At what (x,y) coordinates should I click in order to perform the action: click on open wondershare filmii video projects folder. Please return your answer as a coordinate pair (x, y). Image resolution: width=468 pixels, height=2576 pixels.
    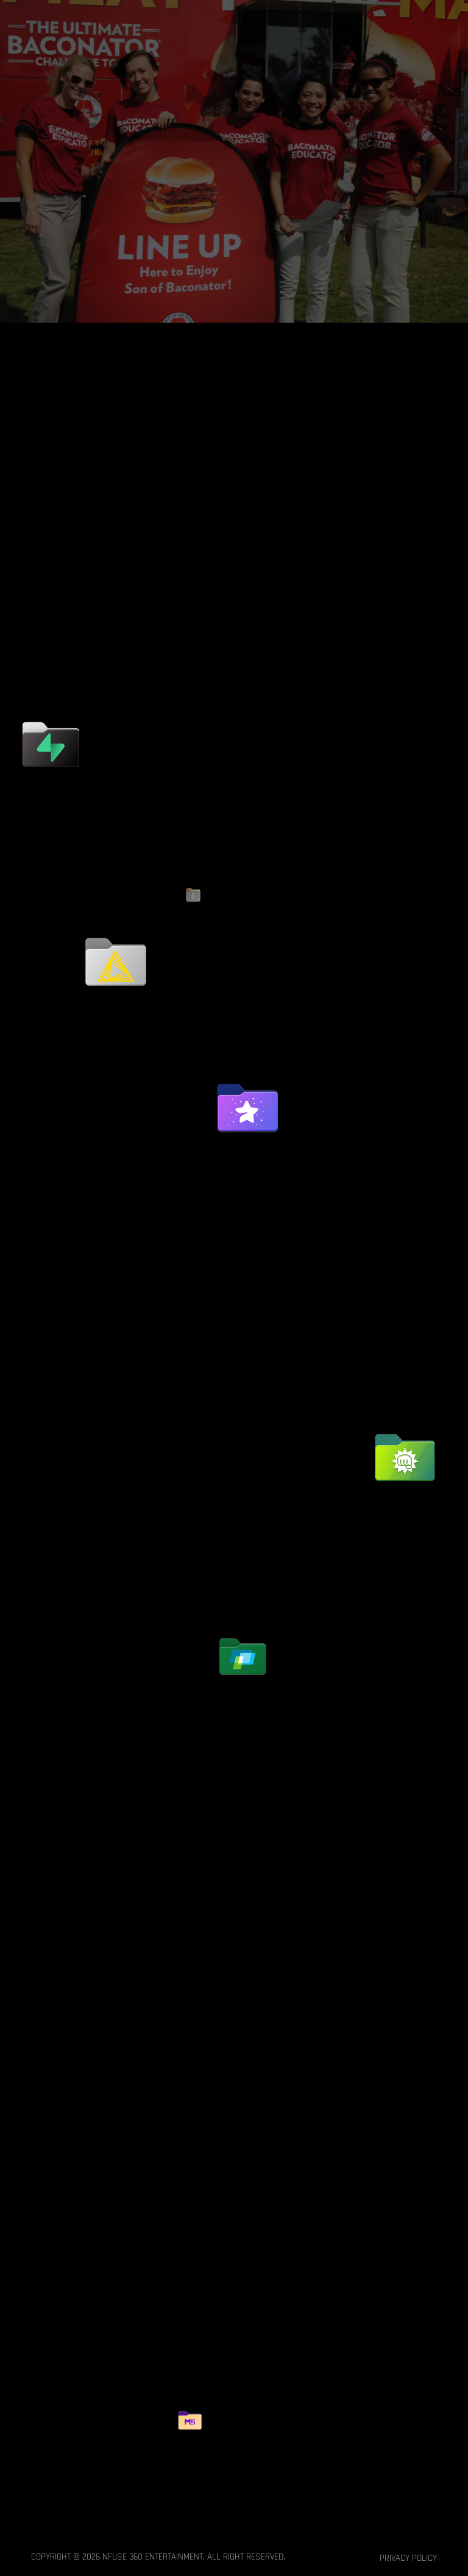
    Looking at the image, I should click on (190, 2421).